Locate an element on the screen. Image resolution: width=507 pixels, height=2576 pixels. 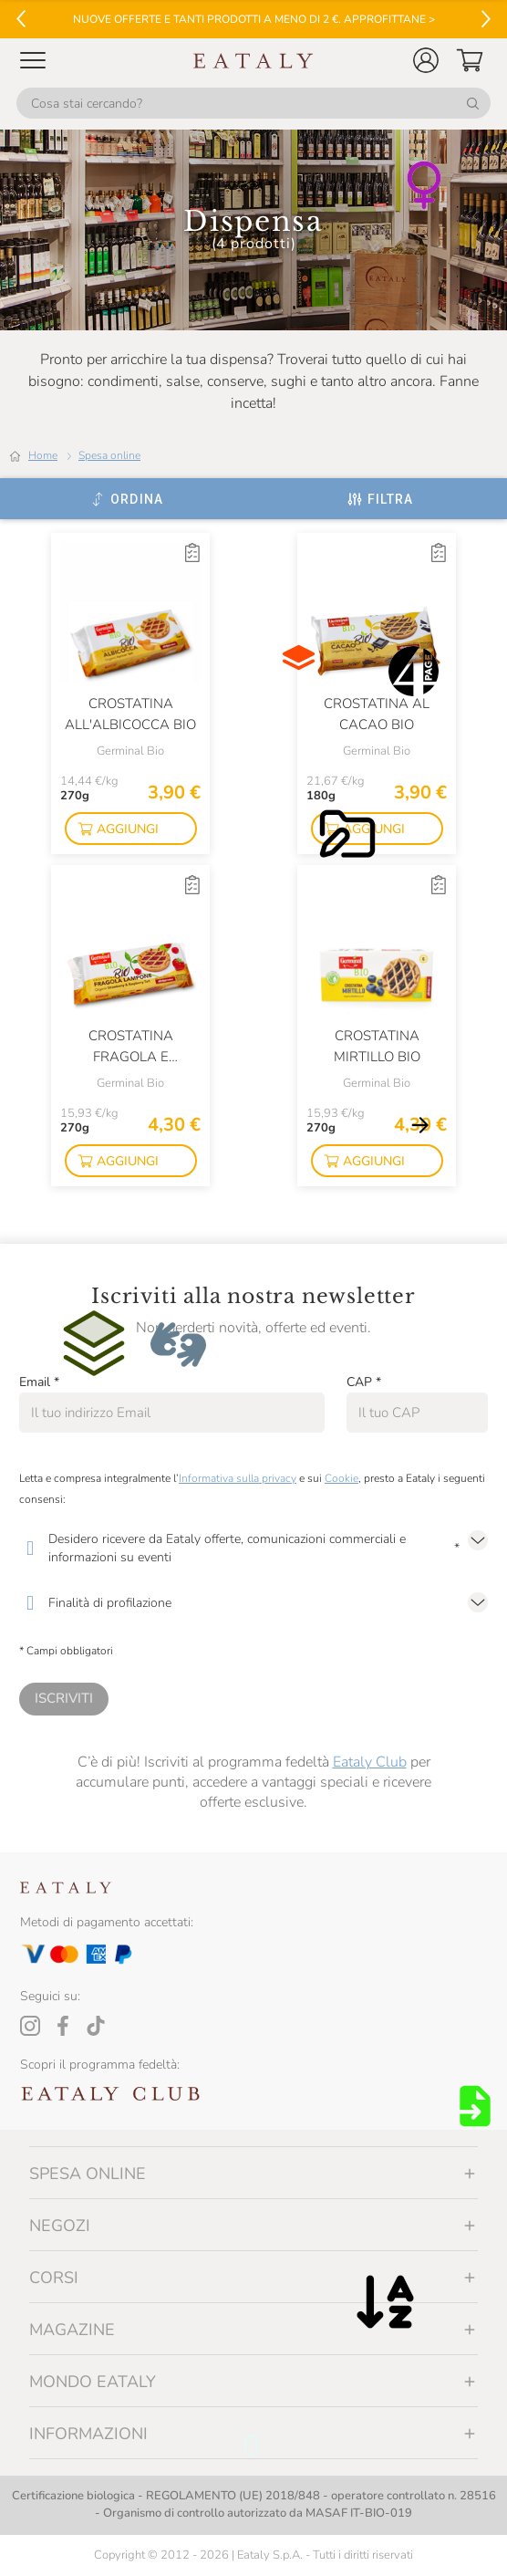
mouse input device indicator is located at coordinates (251, 2445).